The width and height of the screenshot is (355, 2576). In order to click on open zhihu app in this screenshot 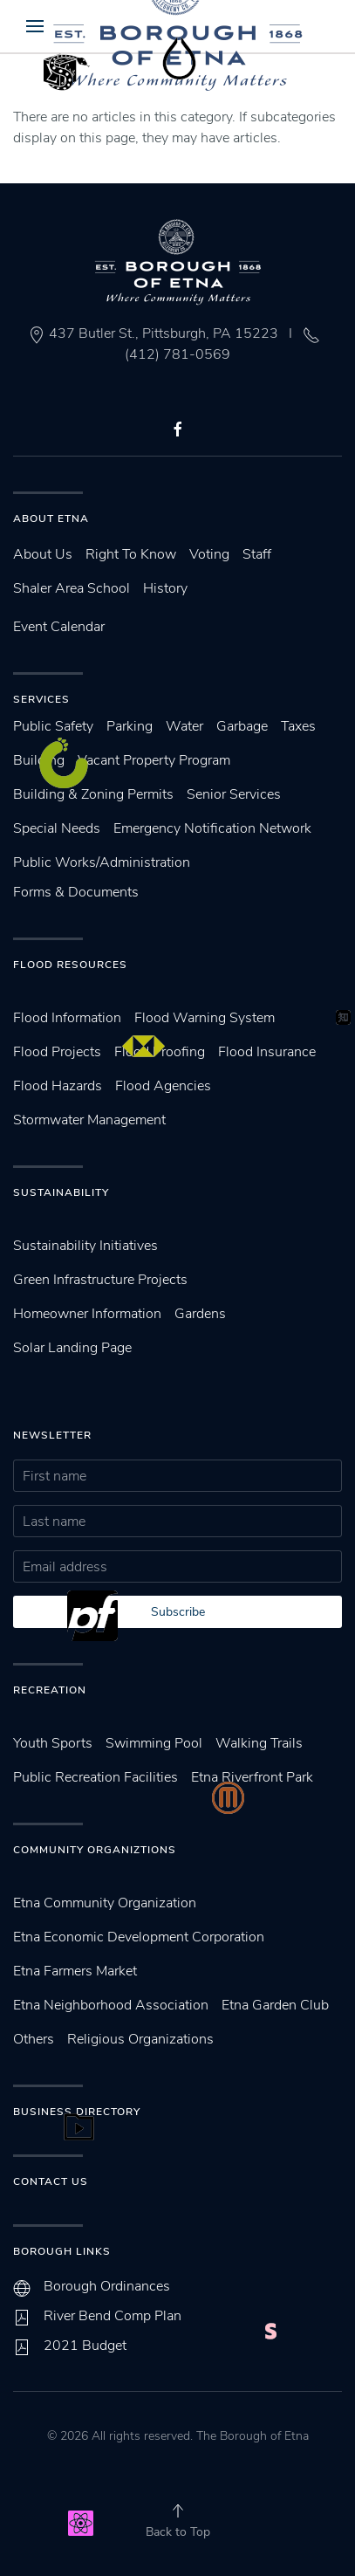, I will do `click(343, 1017)`.